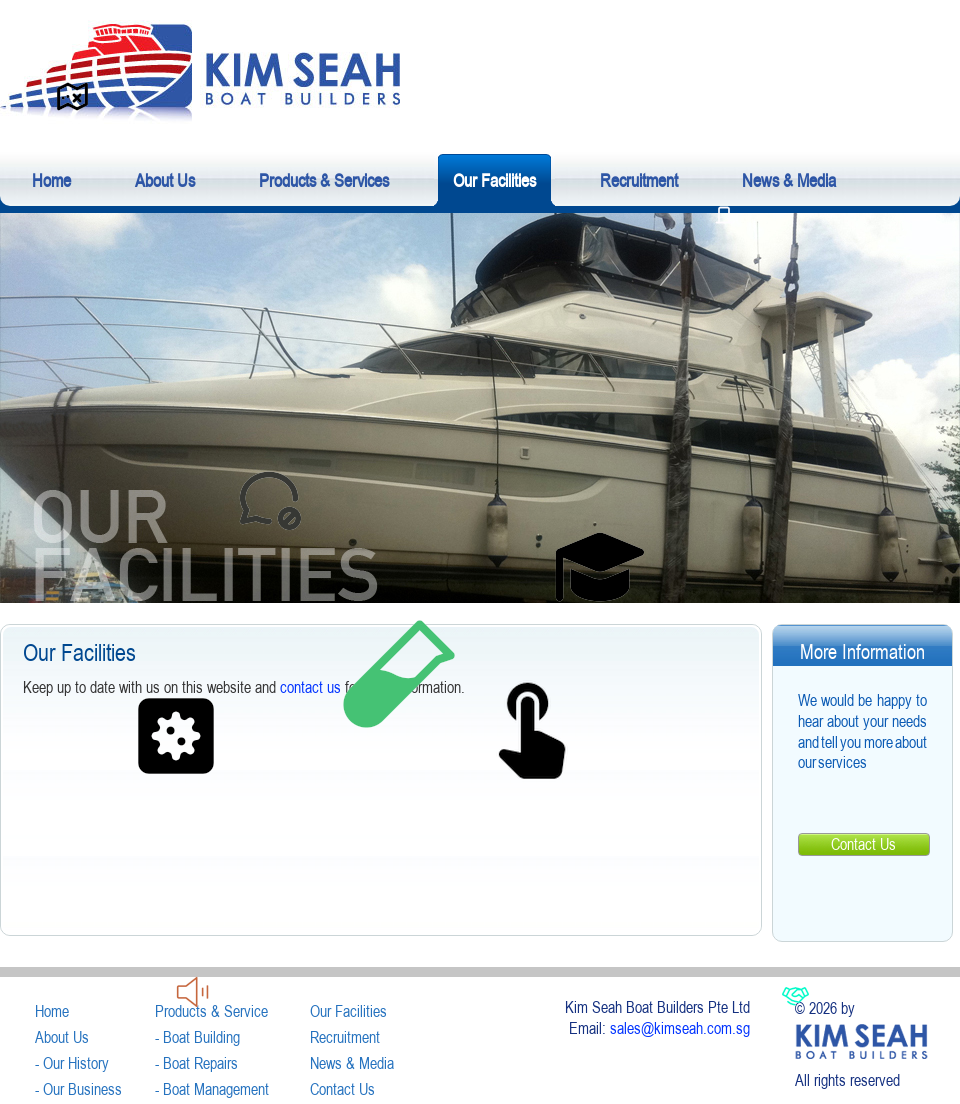 The image size is (960, 1104). I want to click on indicates a partnership or collaboration feature, so click(795, 995).